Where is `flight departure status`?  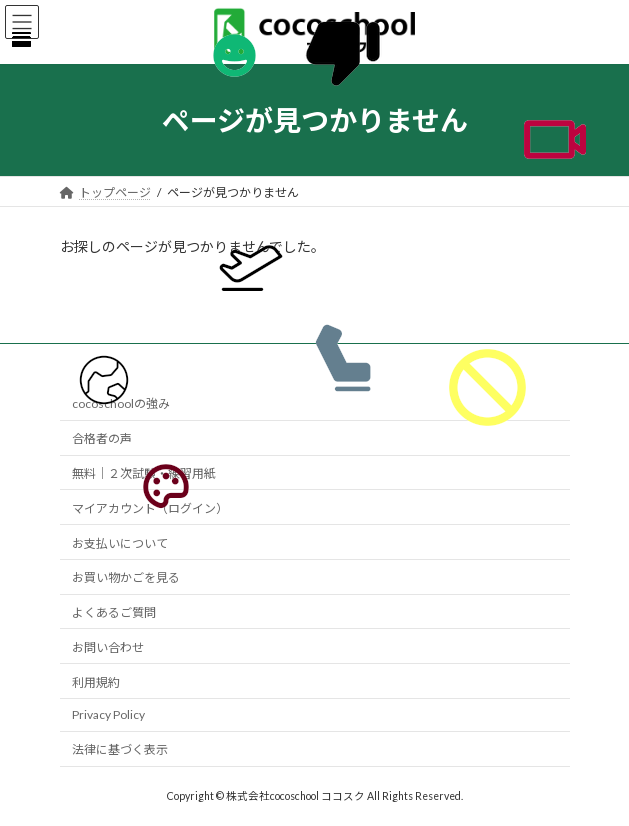 flight departure status is located at coordinates (251, 266).